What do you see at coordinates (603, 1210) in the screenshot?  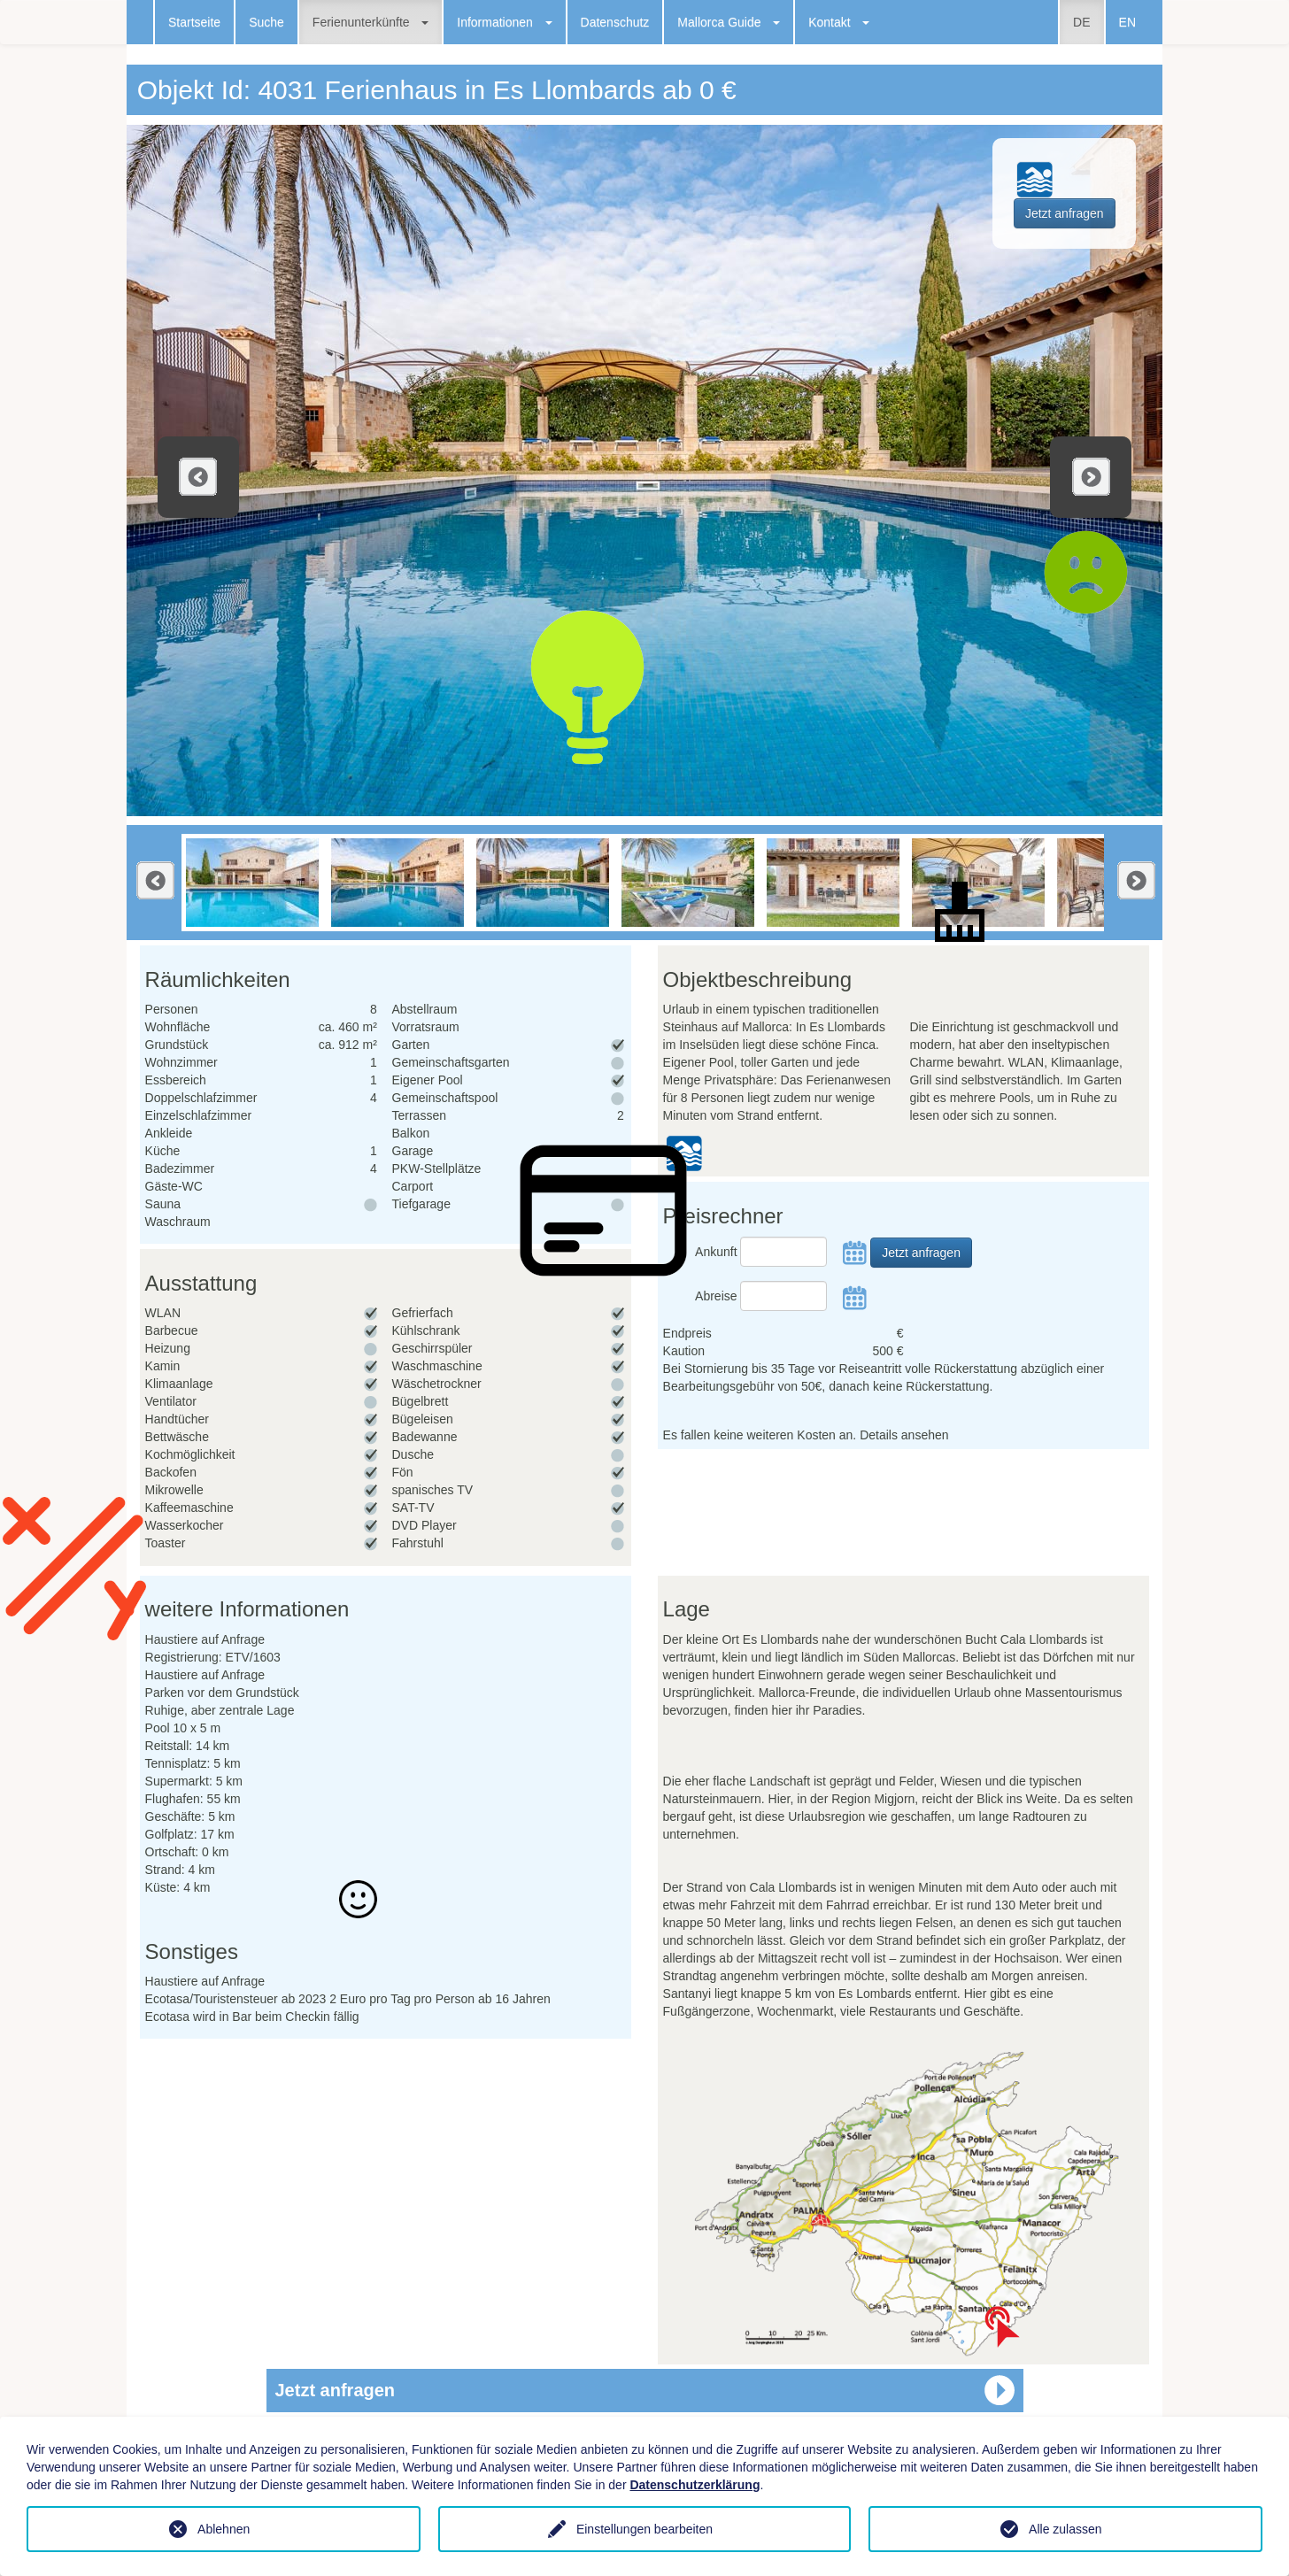 I see `manage payment methods` at bounding box center [603, 1210].